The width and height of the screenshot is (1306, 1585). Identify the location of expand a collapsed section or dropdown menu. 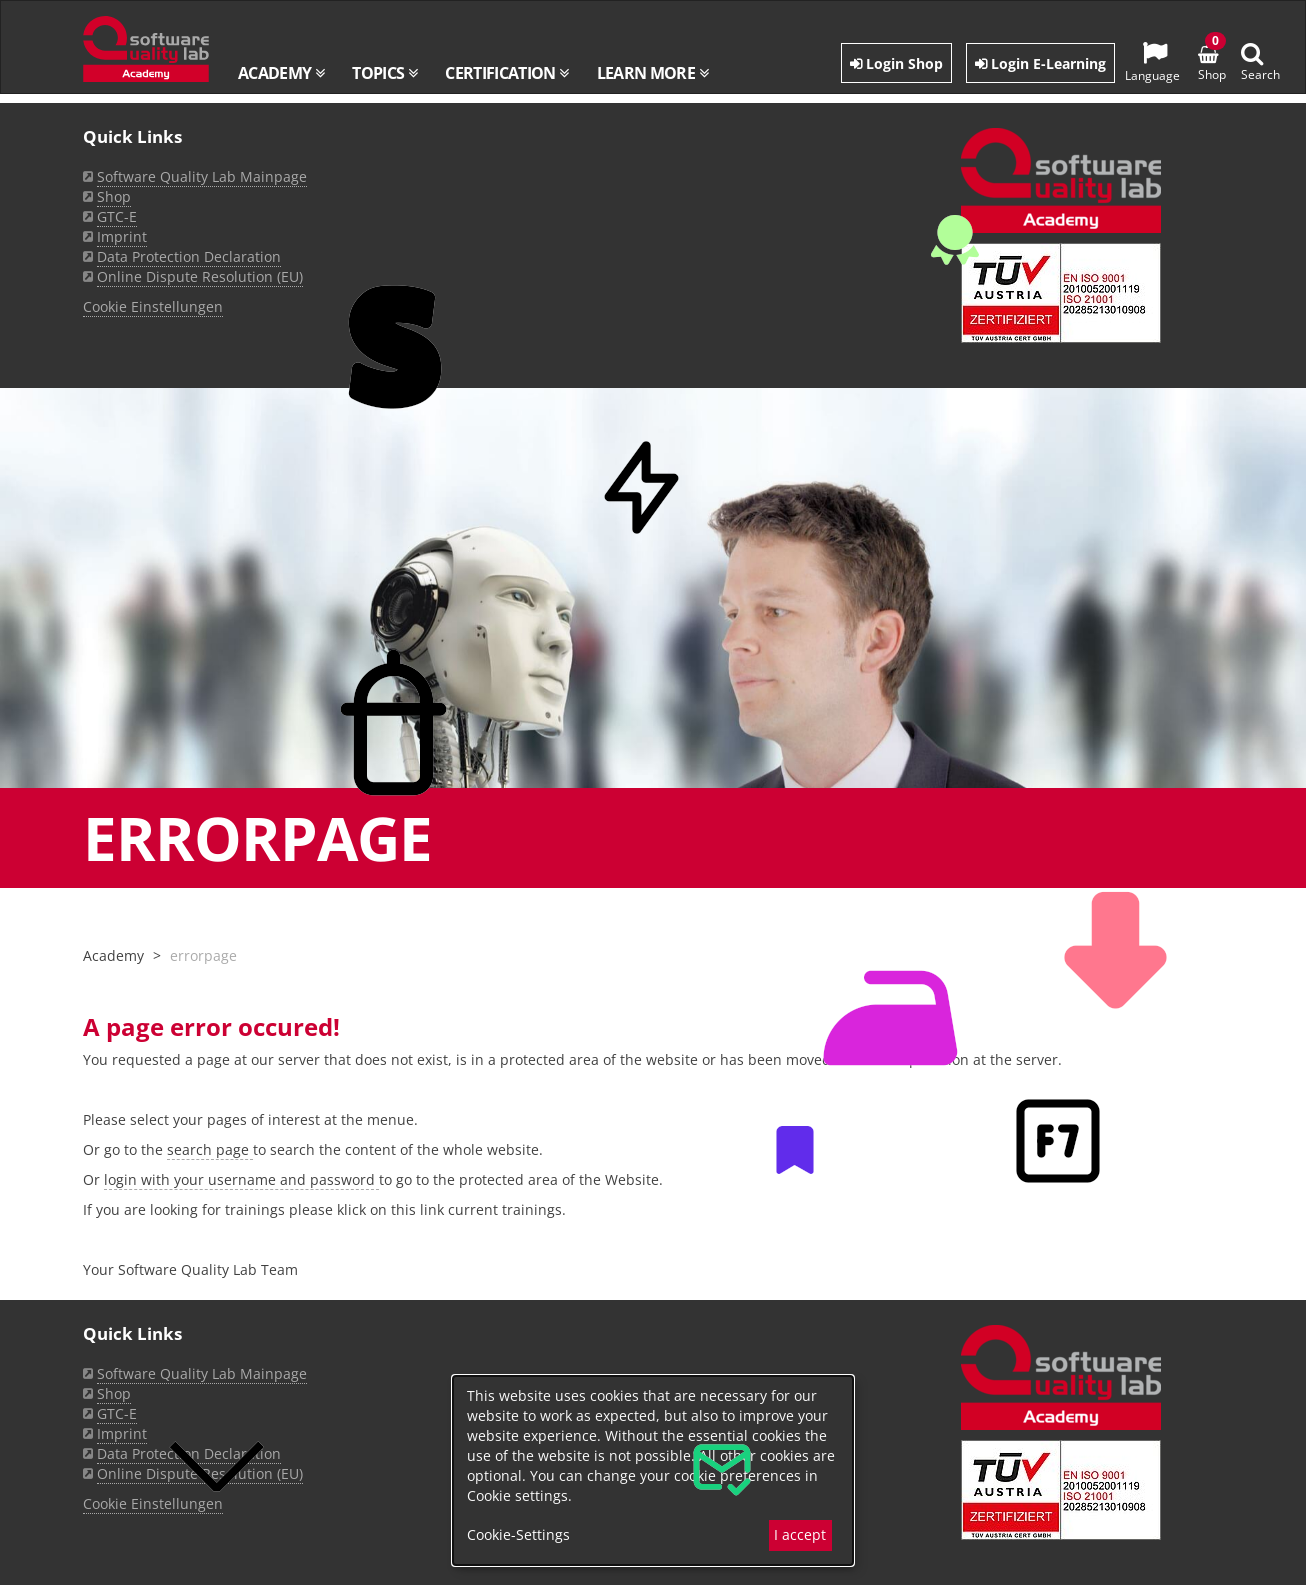
(217, 1463).